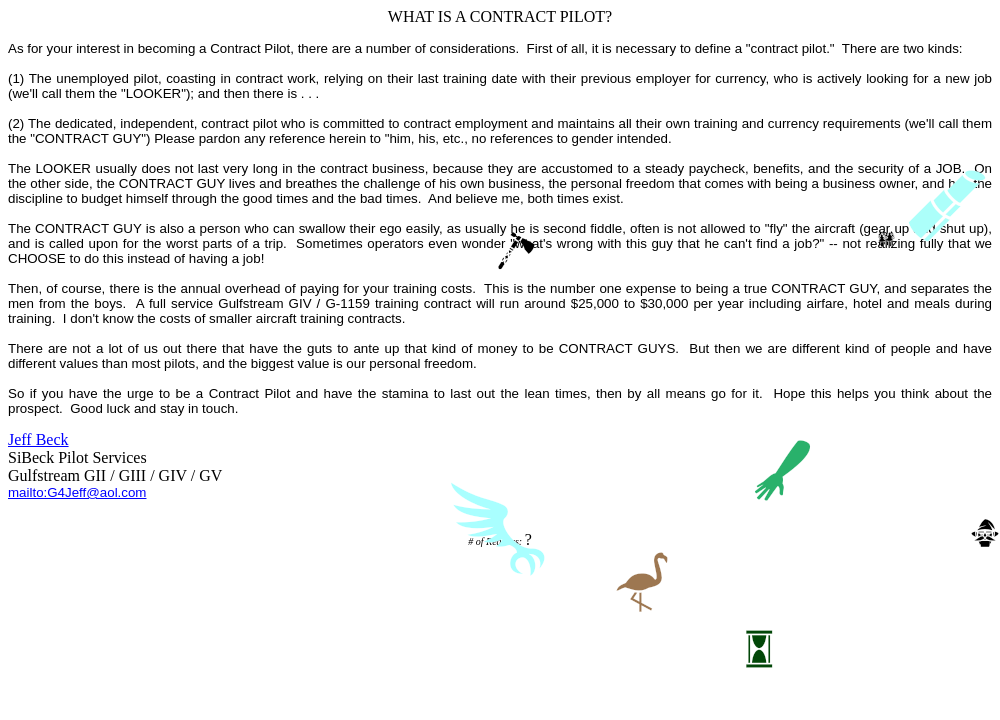 The width and height of the screenshot is (1000, 720). I want to click on select tomahawk weapon or tool, so click(516, 250).